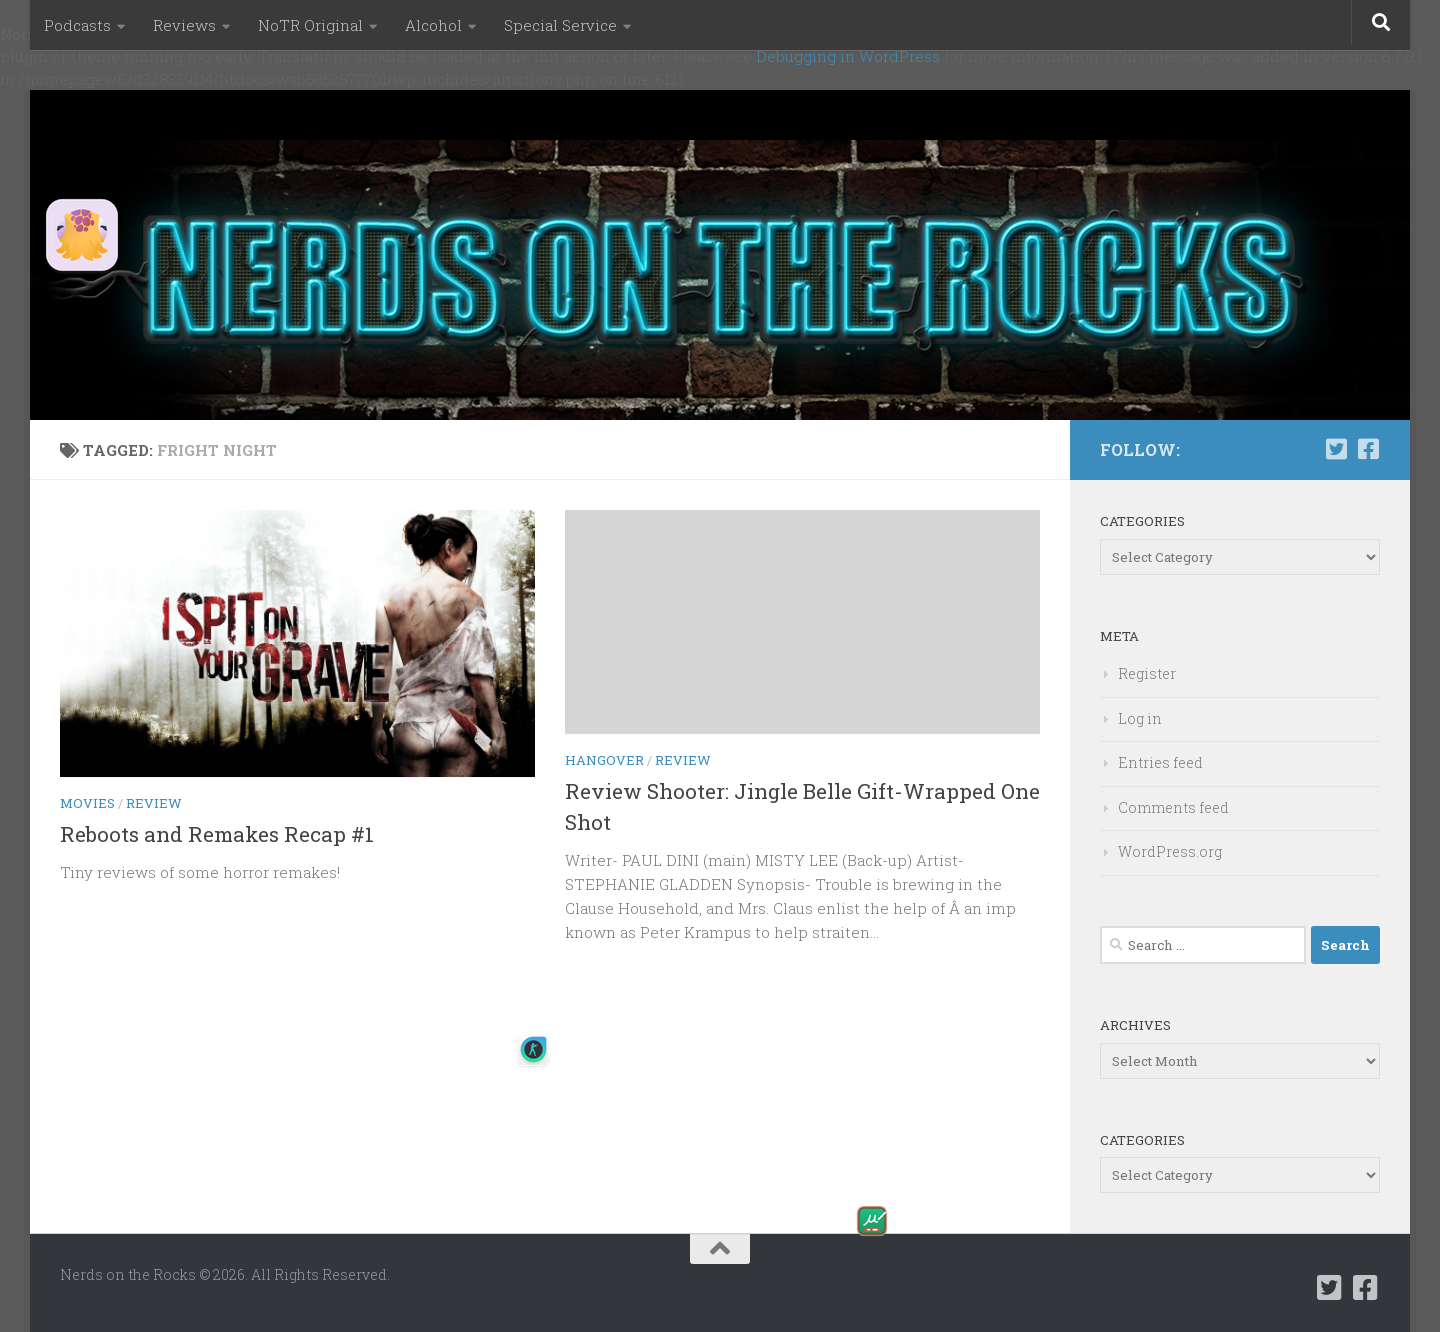  What do you see at coordinates (533, 1049) in the screenshot?
I see `open css editing application` at bounding box center [533, 1049].